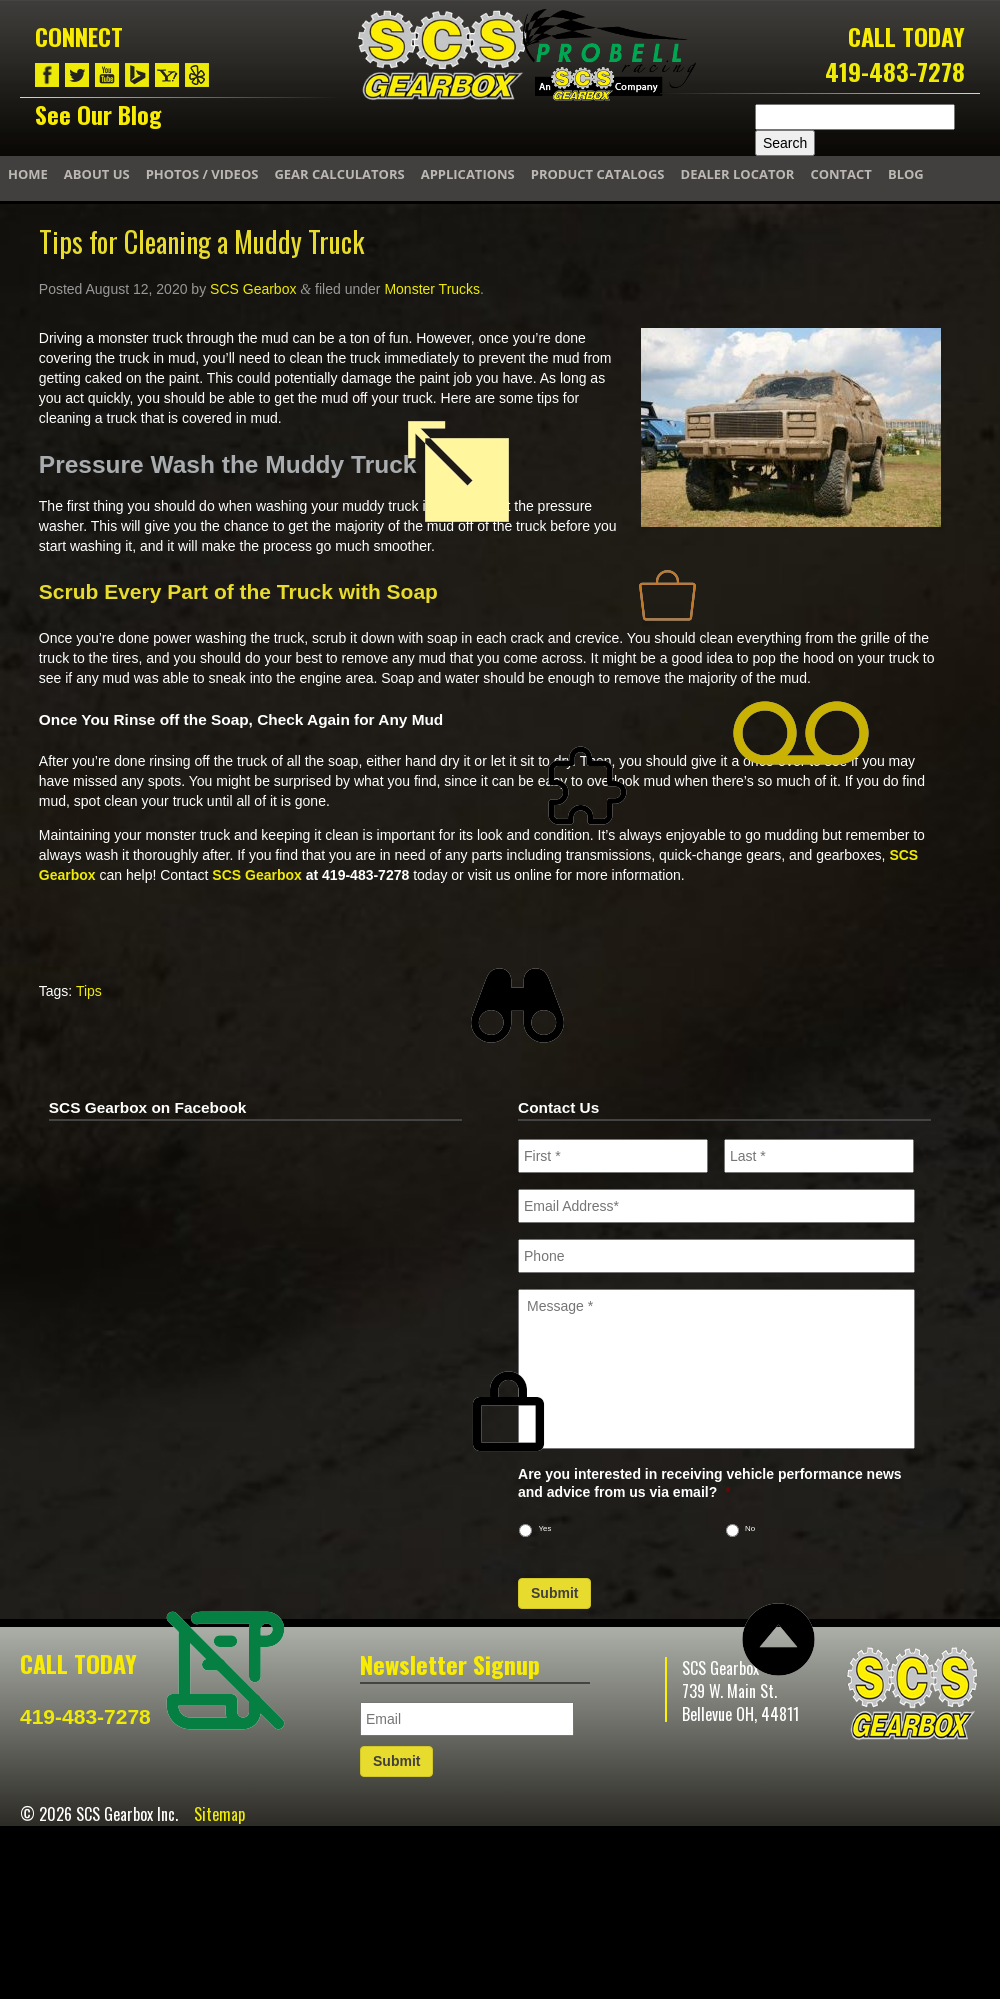  Describe the element at coordinates (587, 785) in the screenshot. I see `access browser extensions or plugins` at that location.